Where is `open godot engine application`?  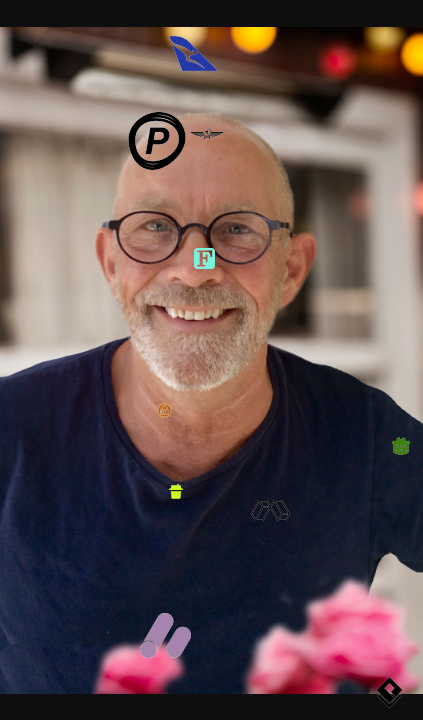 open godot engine application is located at coordinates (401, 446).